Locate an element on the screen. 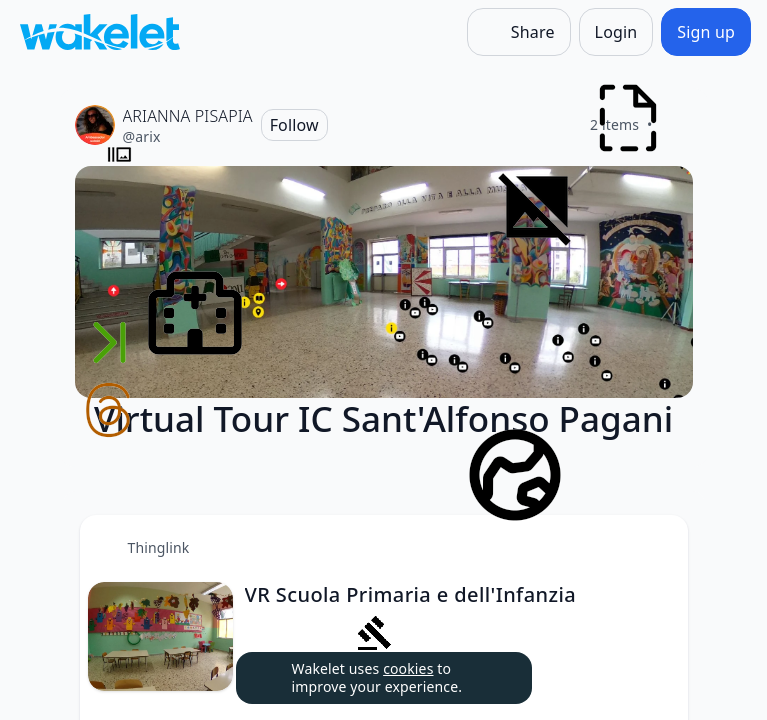  open the Threads app is located at coordinates (109, 410).